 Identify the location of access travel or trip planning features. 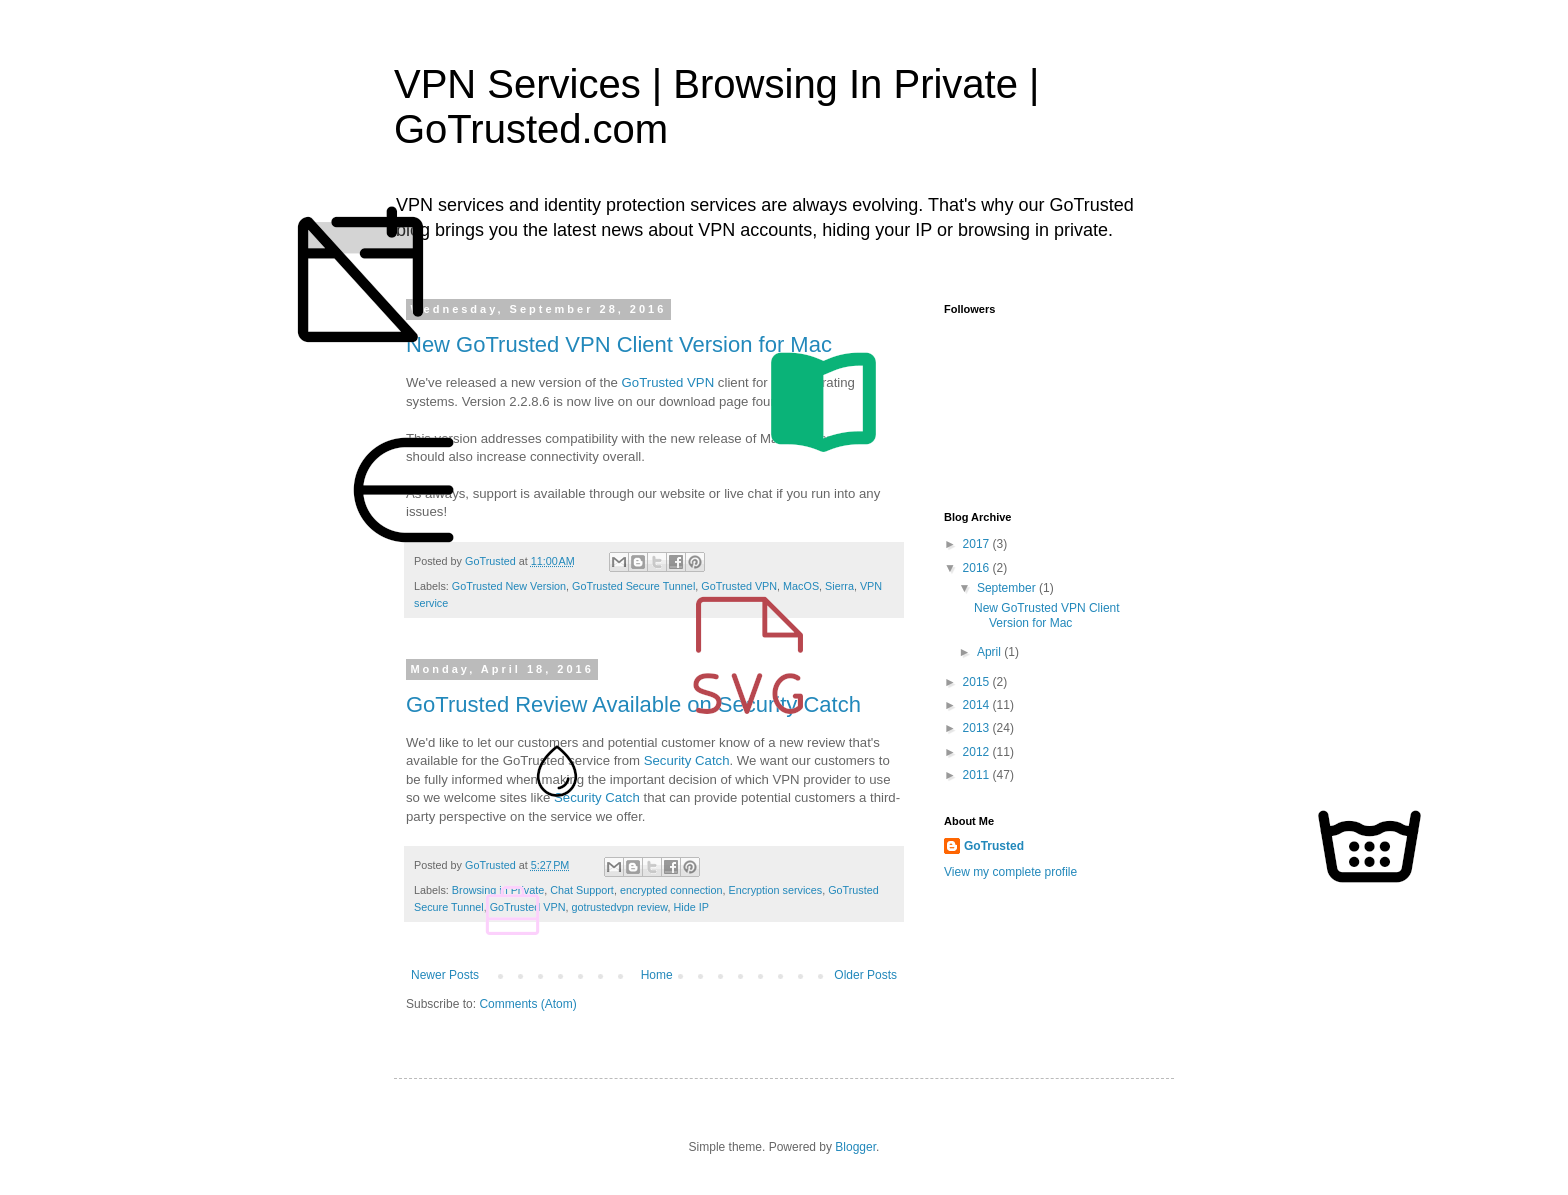
(512, 912).